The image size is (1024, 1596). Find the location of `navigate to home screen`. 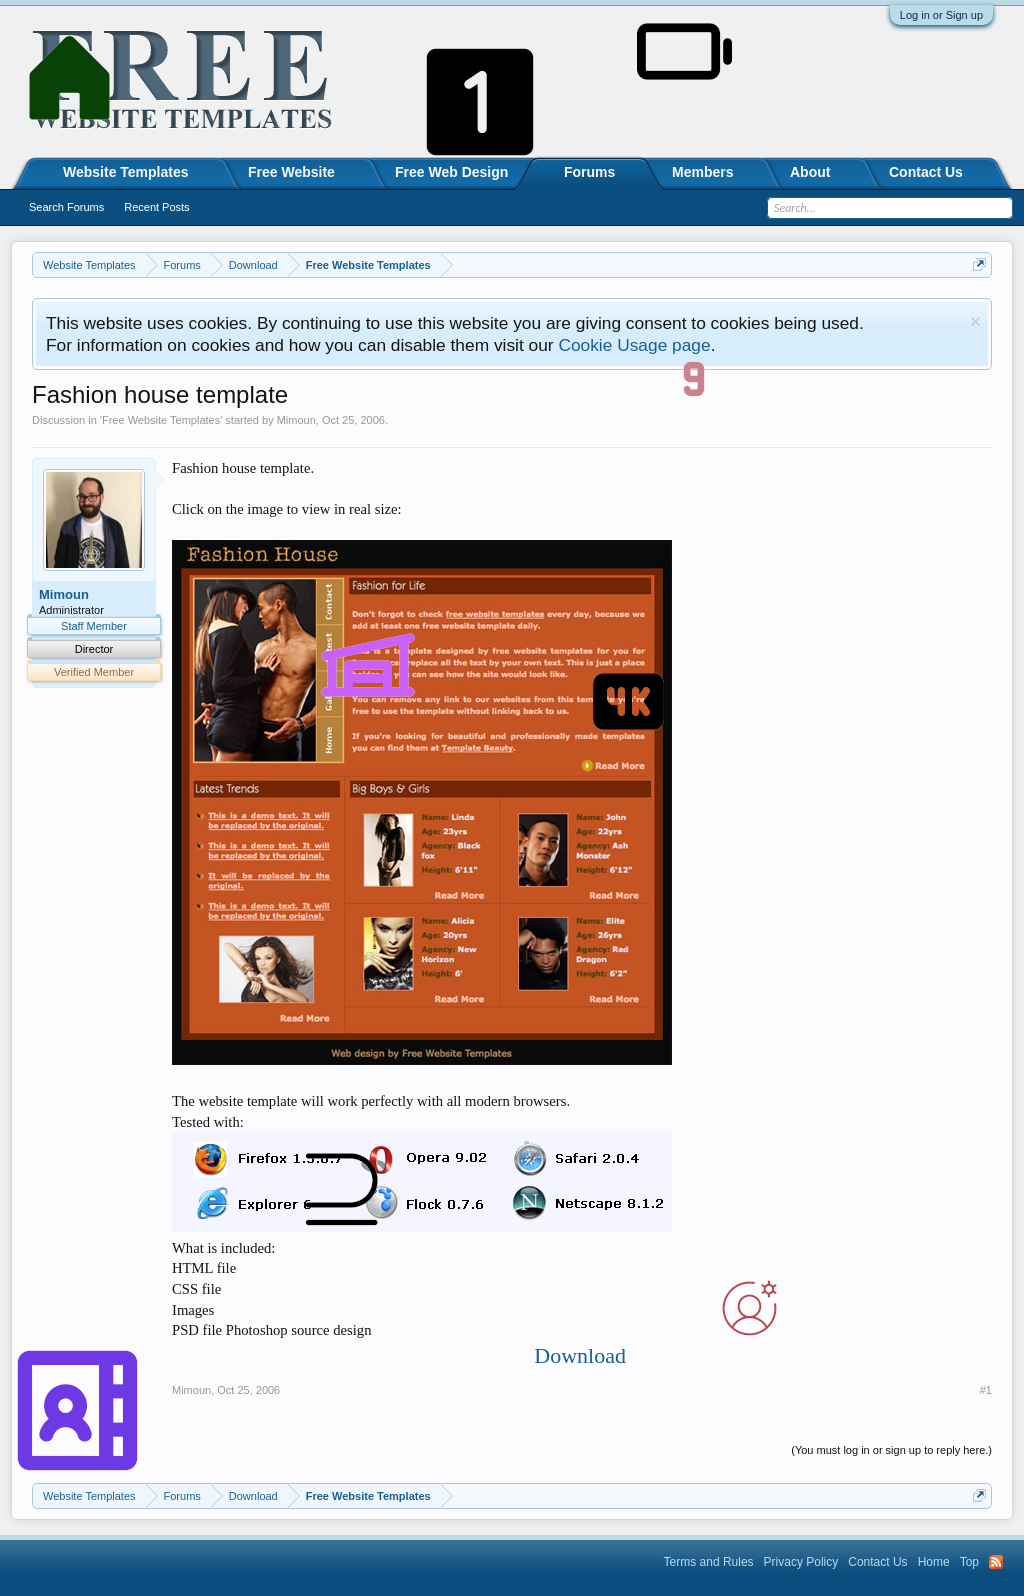

navigate to home screen is located at coordinates (69, 79).